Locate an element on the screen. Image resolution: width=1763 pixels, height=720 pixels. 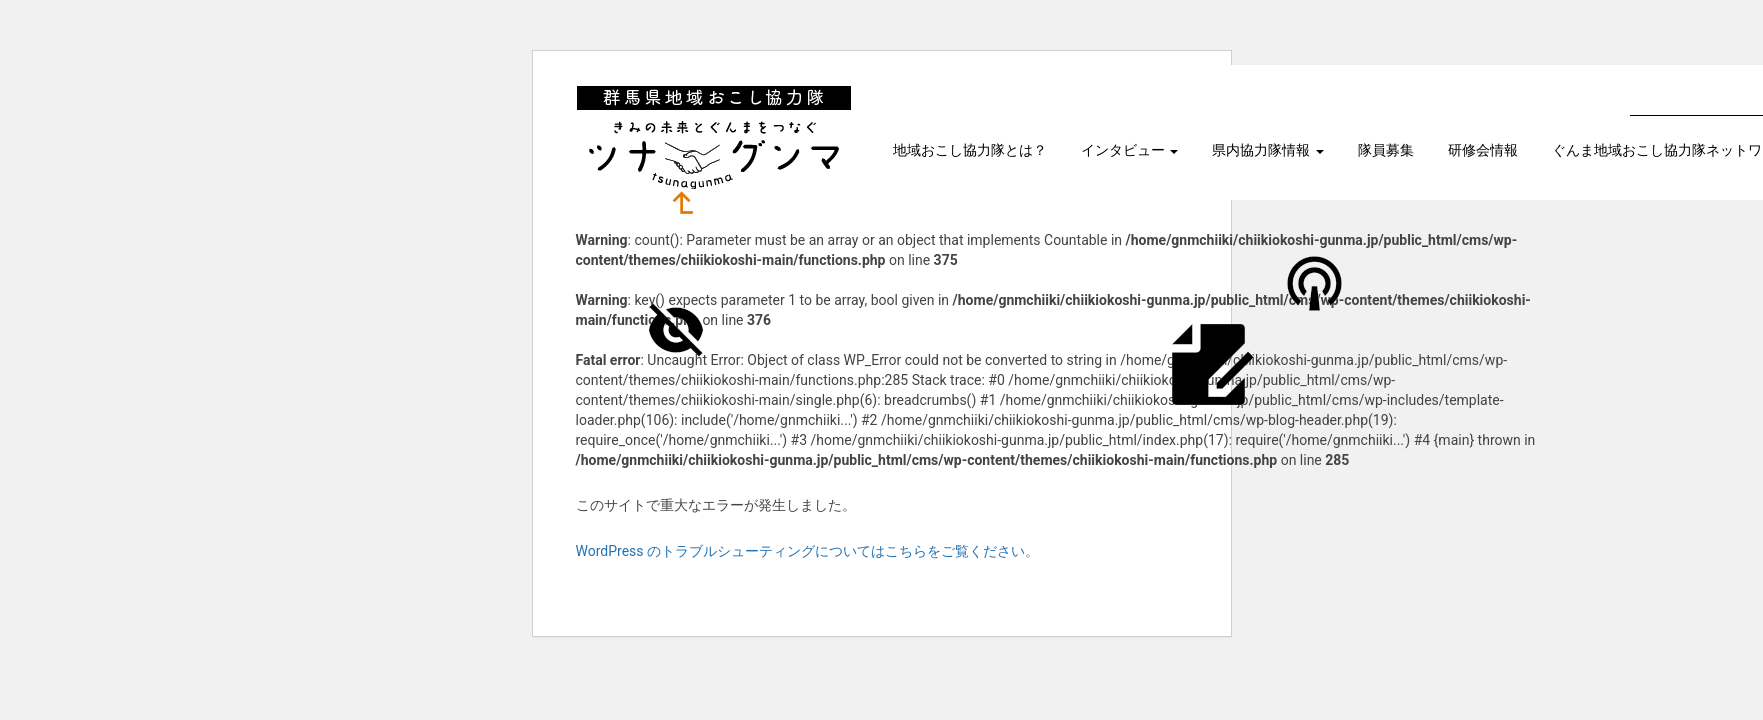
indicates network or signal strength is located at coordinates (1314, 283).